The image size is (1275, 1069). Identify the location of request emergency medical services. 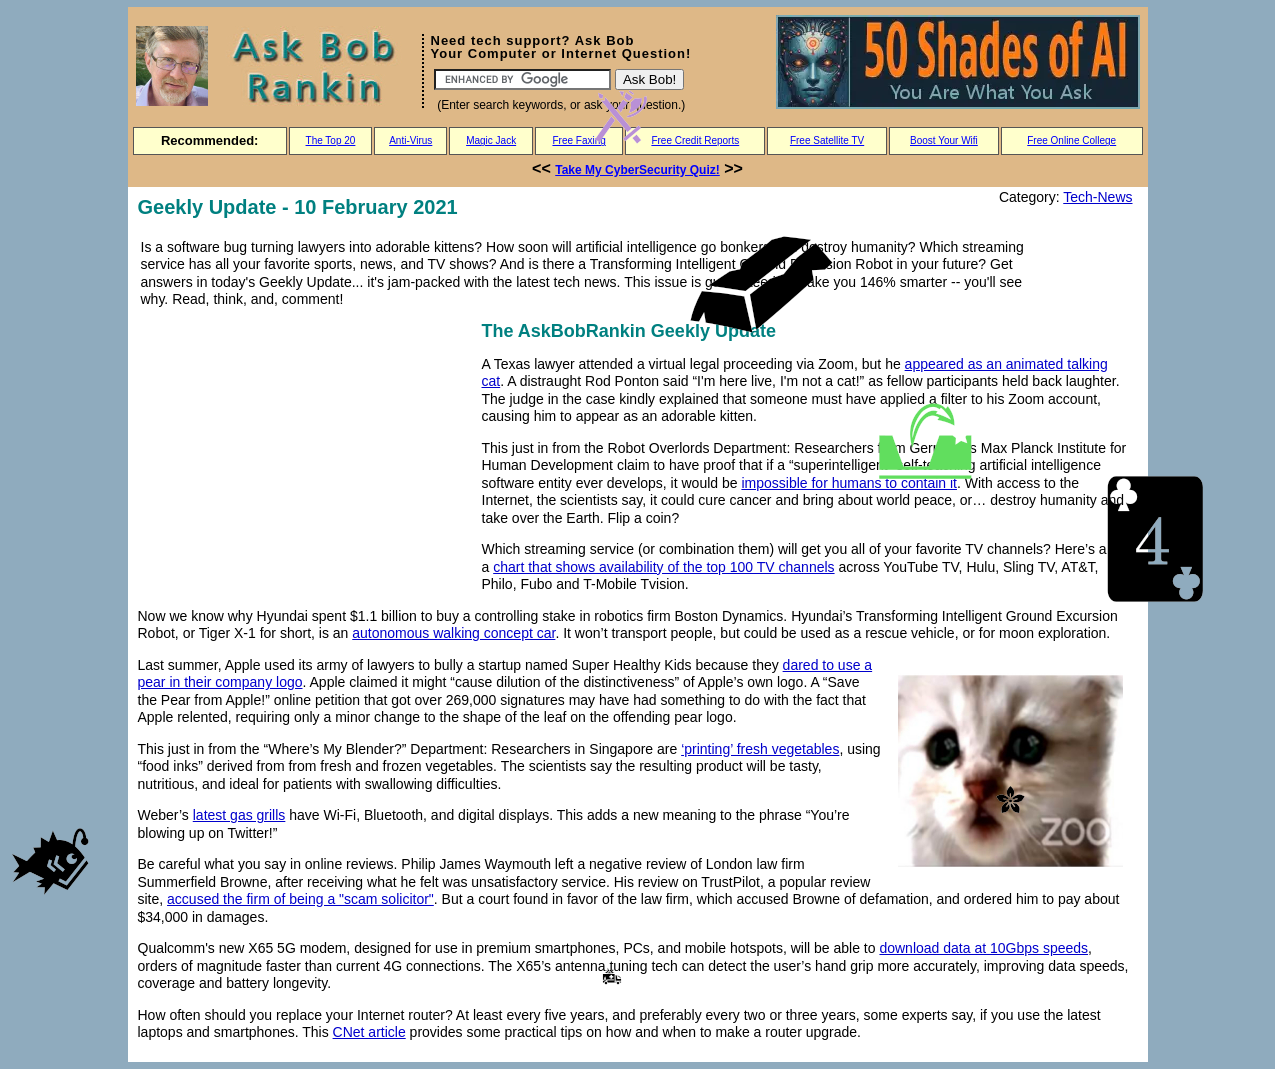
(612, 976).